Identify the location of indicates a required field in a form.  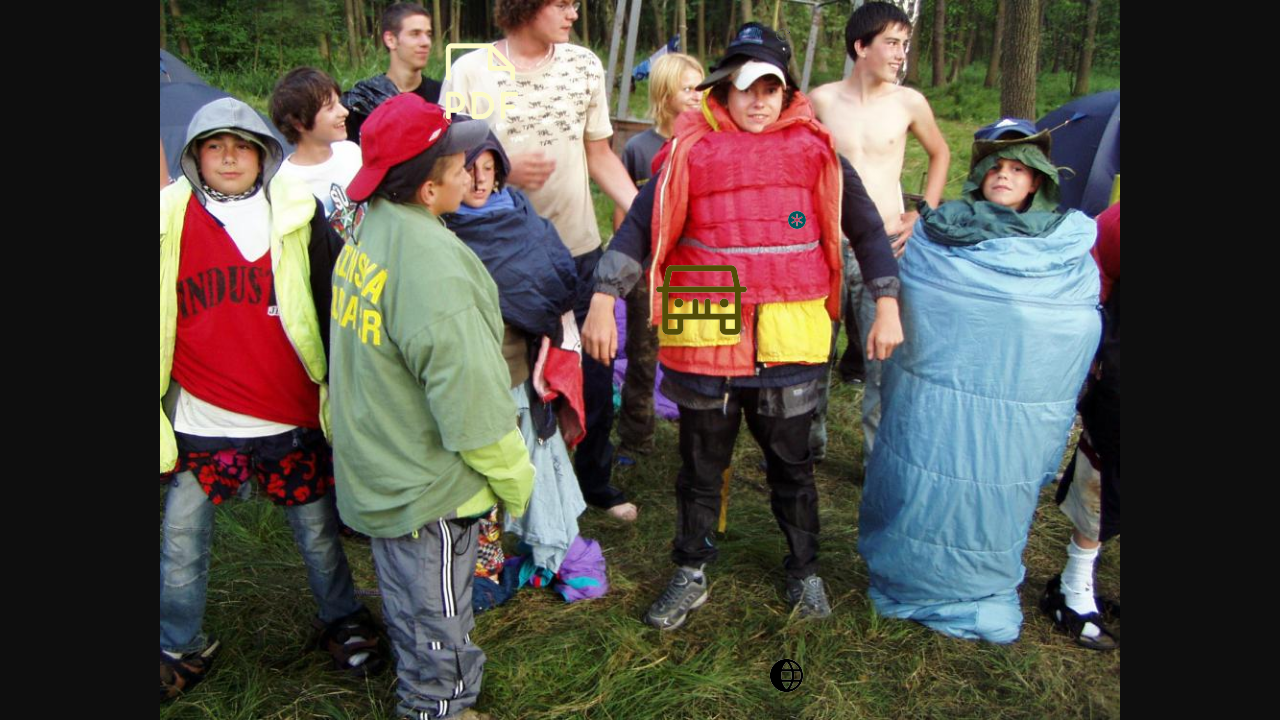
(797, 220).